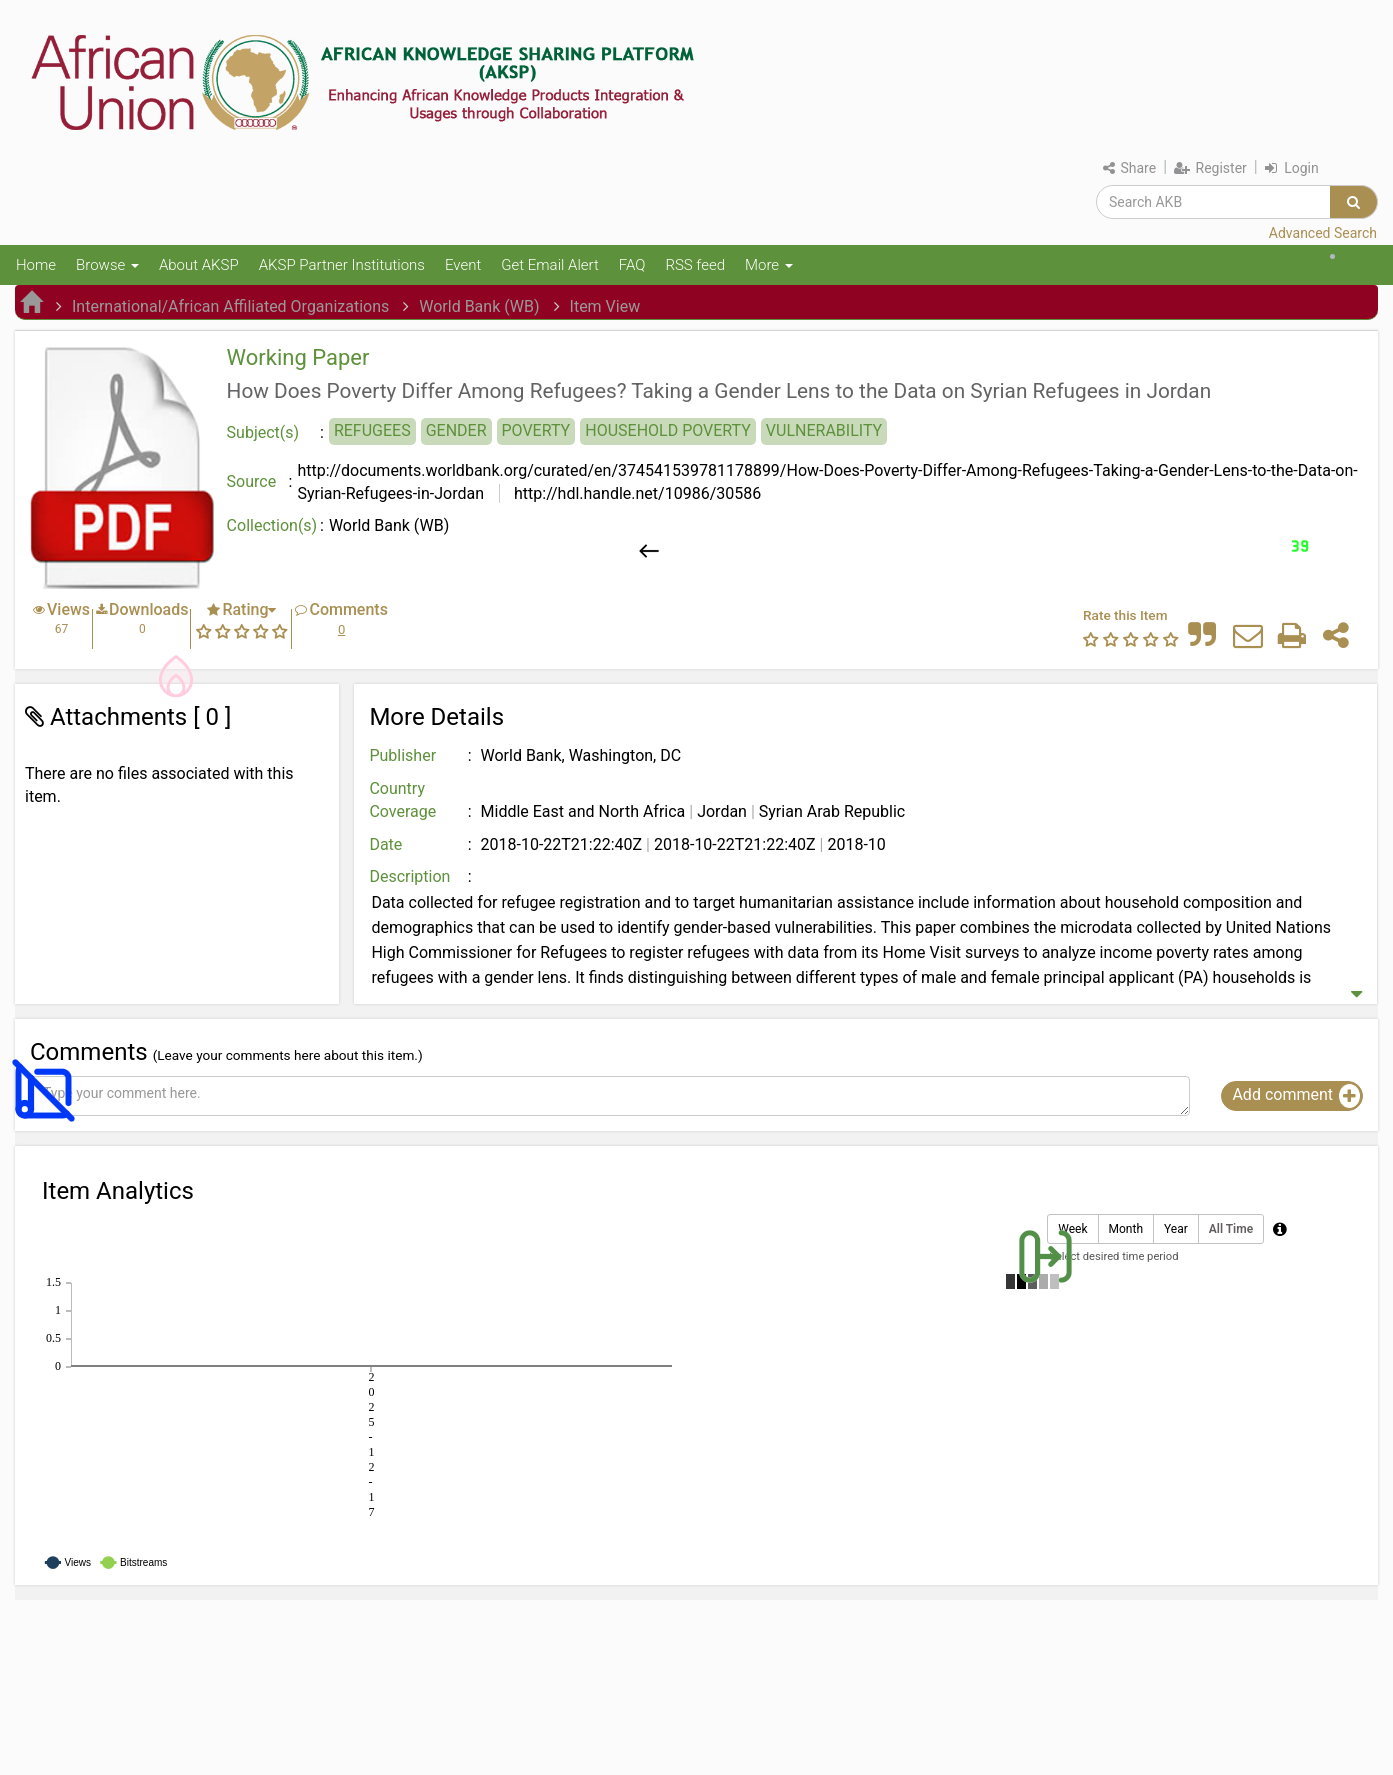 The image size is (1393, 1775). What do you see at coordinates (649, 551) in the screenshot?
I see `navigate back to previous screen` at bounding box center [649, 551].